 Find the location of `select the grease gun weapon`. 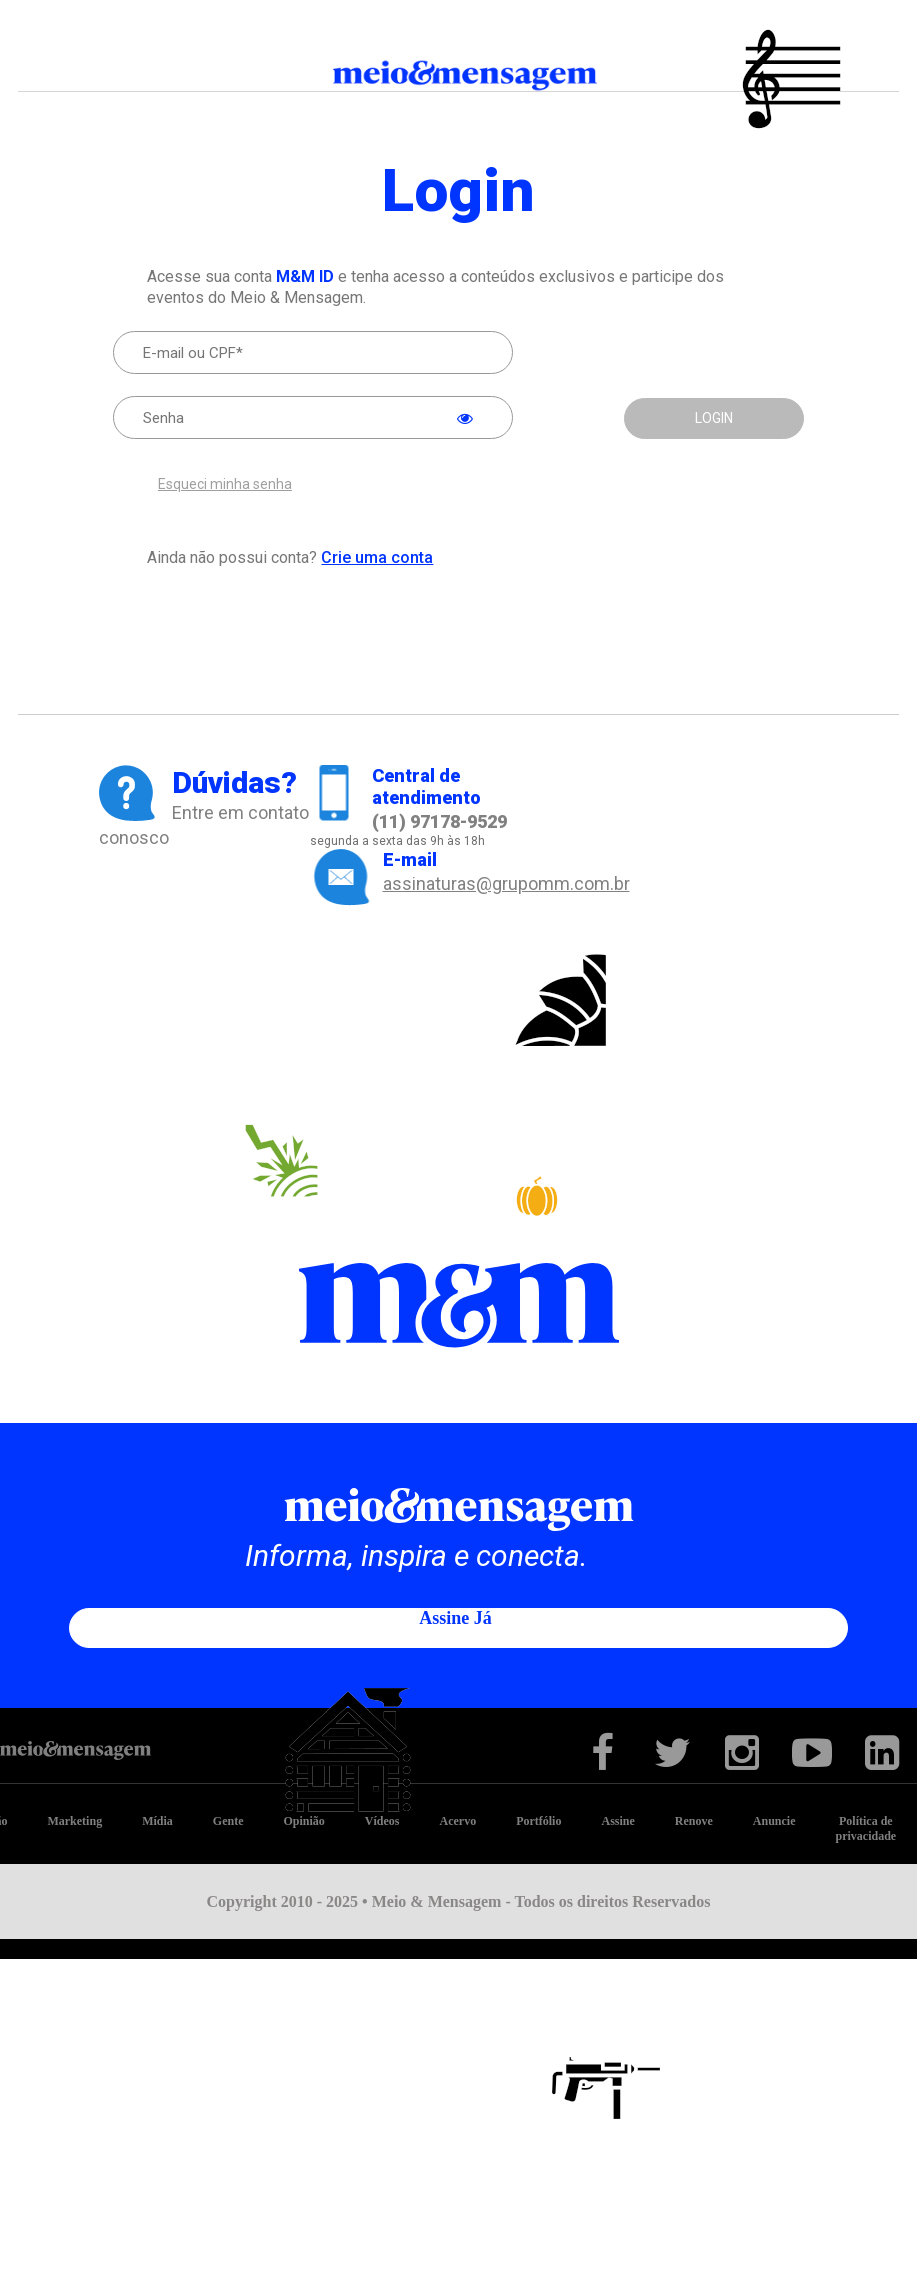

select the grease gun weapon is located at coordinates (606, 2088).